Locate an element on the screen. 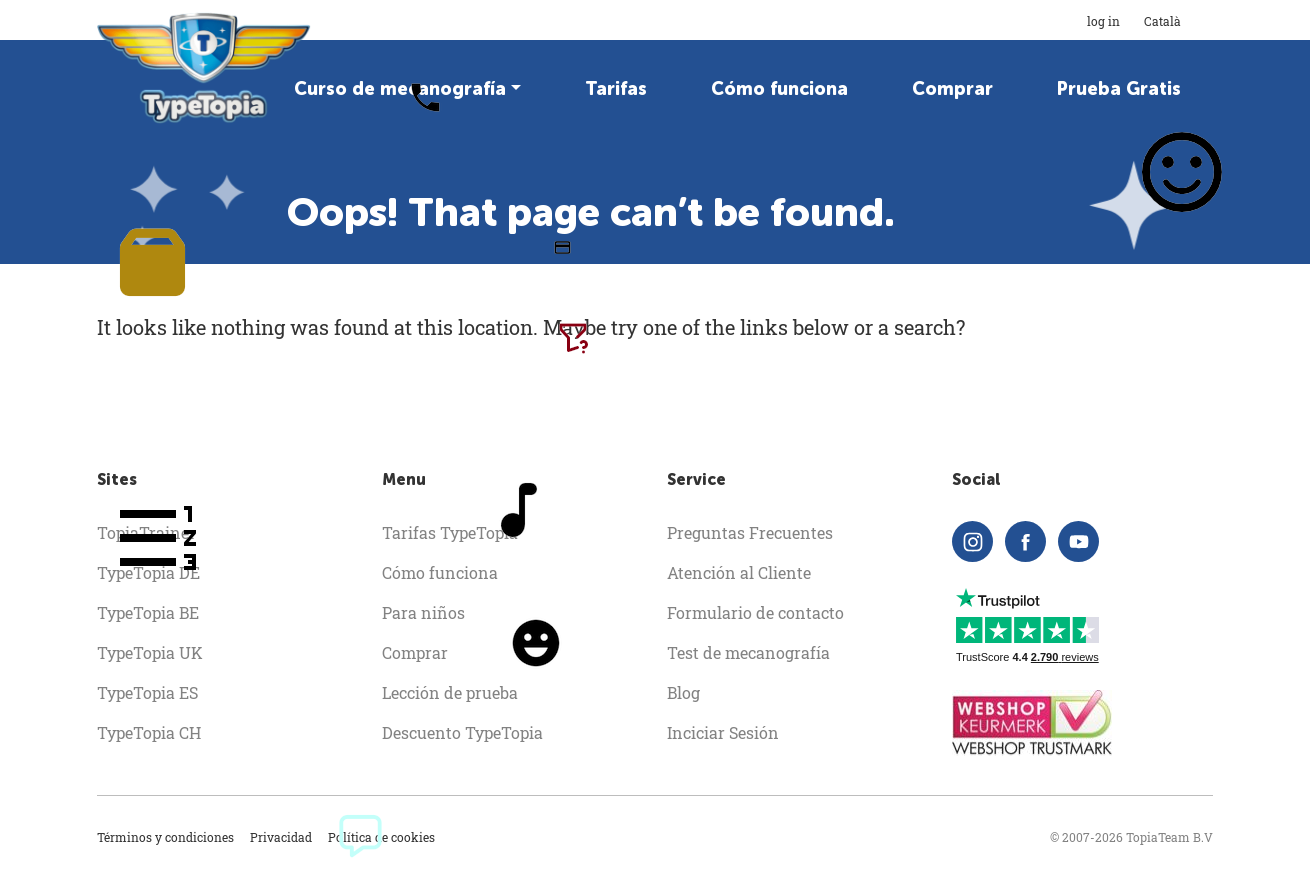 The image size is (1310, 876). view package or shipment details is located at coordinates (152, 263).